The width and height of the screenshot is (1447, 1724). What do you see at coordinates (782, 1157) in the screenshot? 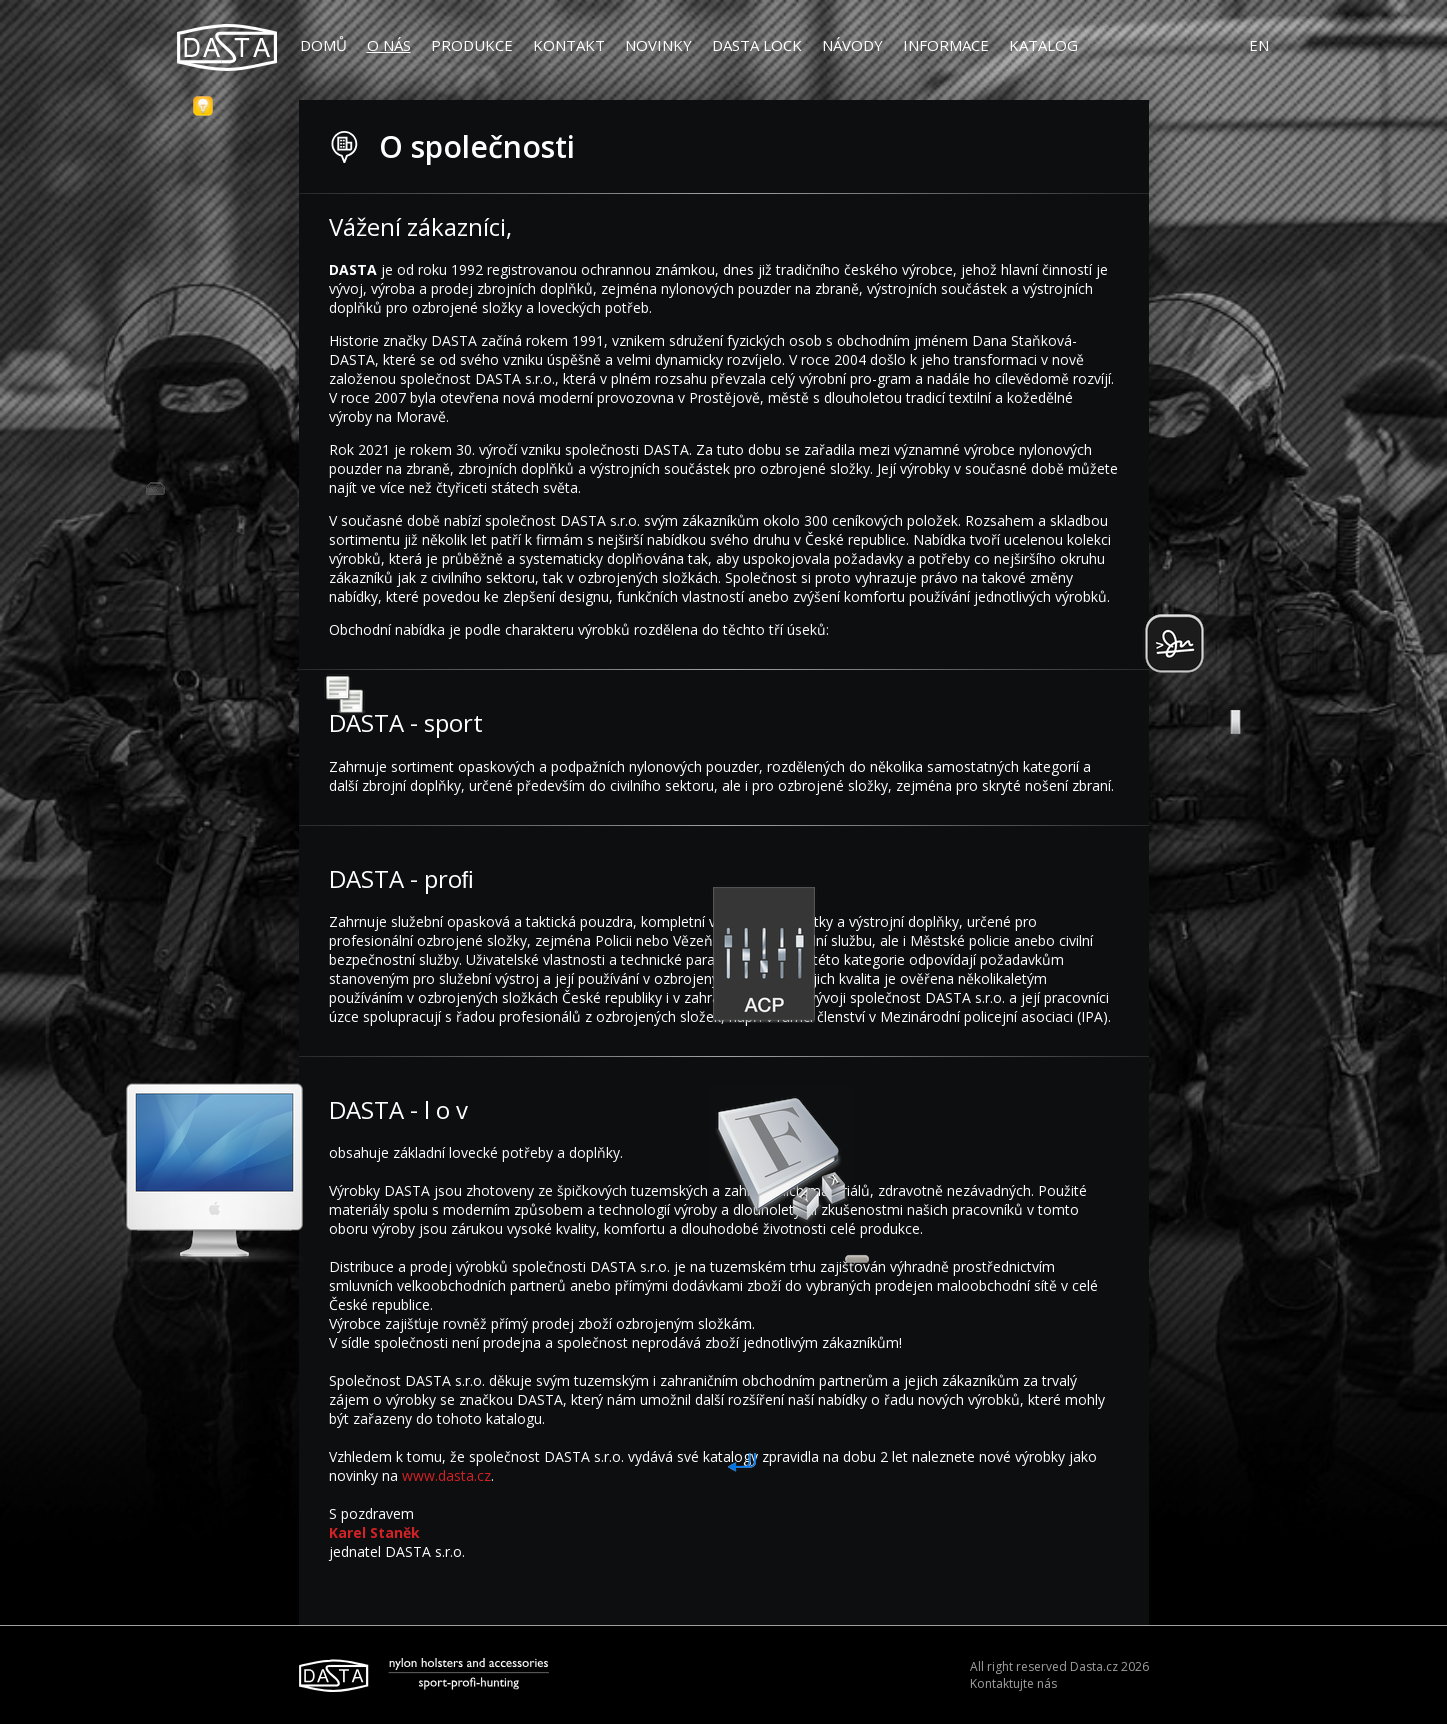
I see `font notification or typography-related system alert` at bounding box center [782, 1157].